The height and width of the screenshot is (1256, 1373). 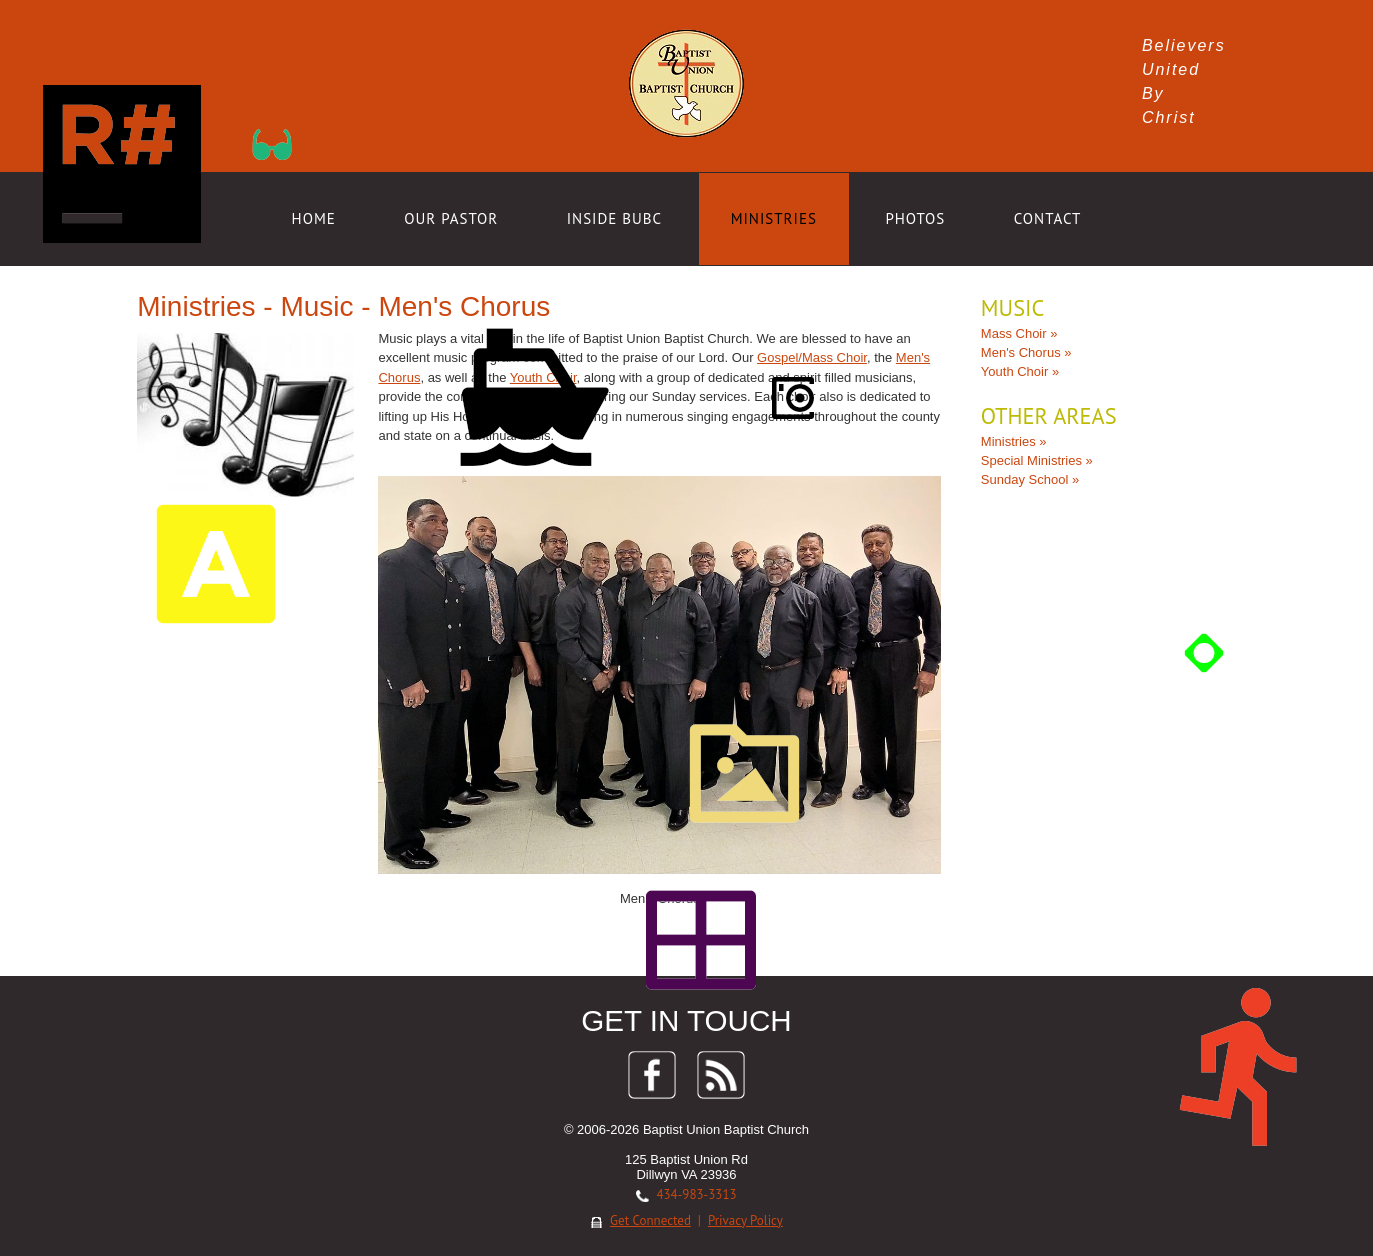 What do you see at coordinates (532, 400) in the screenshot?
I see `view nearby ports or maritime locations` at bounding box center [532, 400].